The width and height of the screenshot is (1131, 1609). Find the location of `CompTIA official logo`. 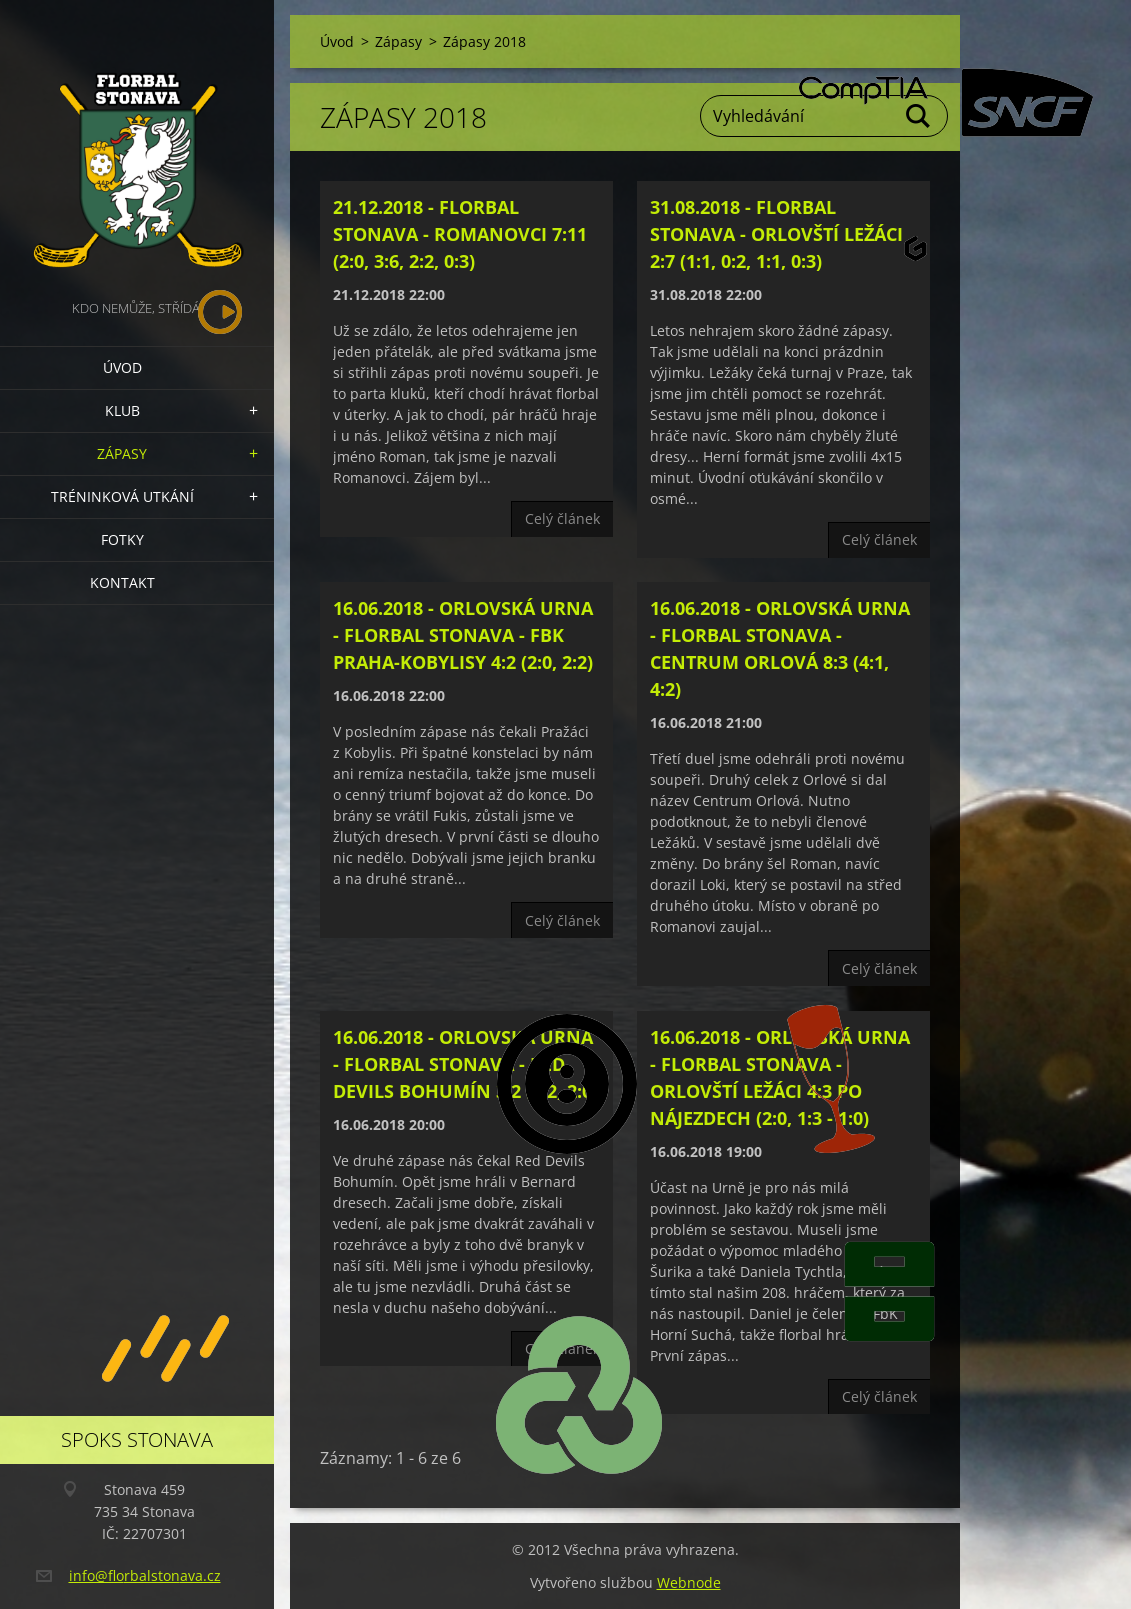

CompTIA official logo is located at coordinates (863, 90).